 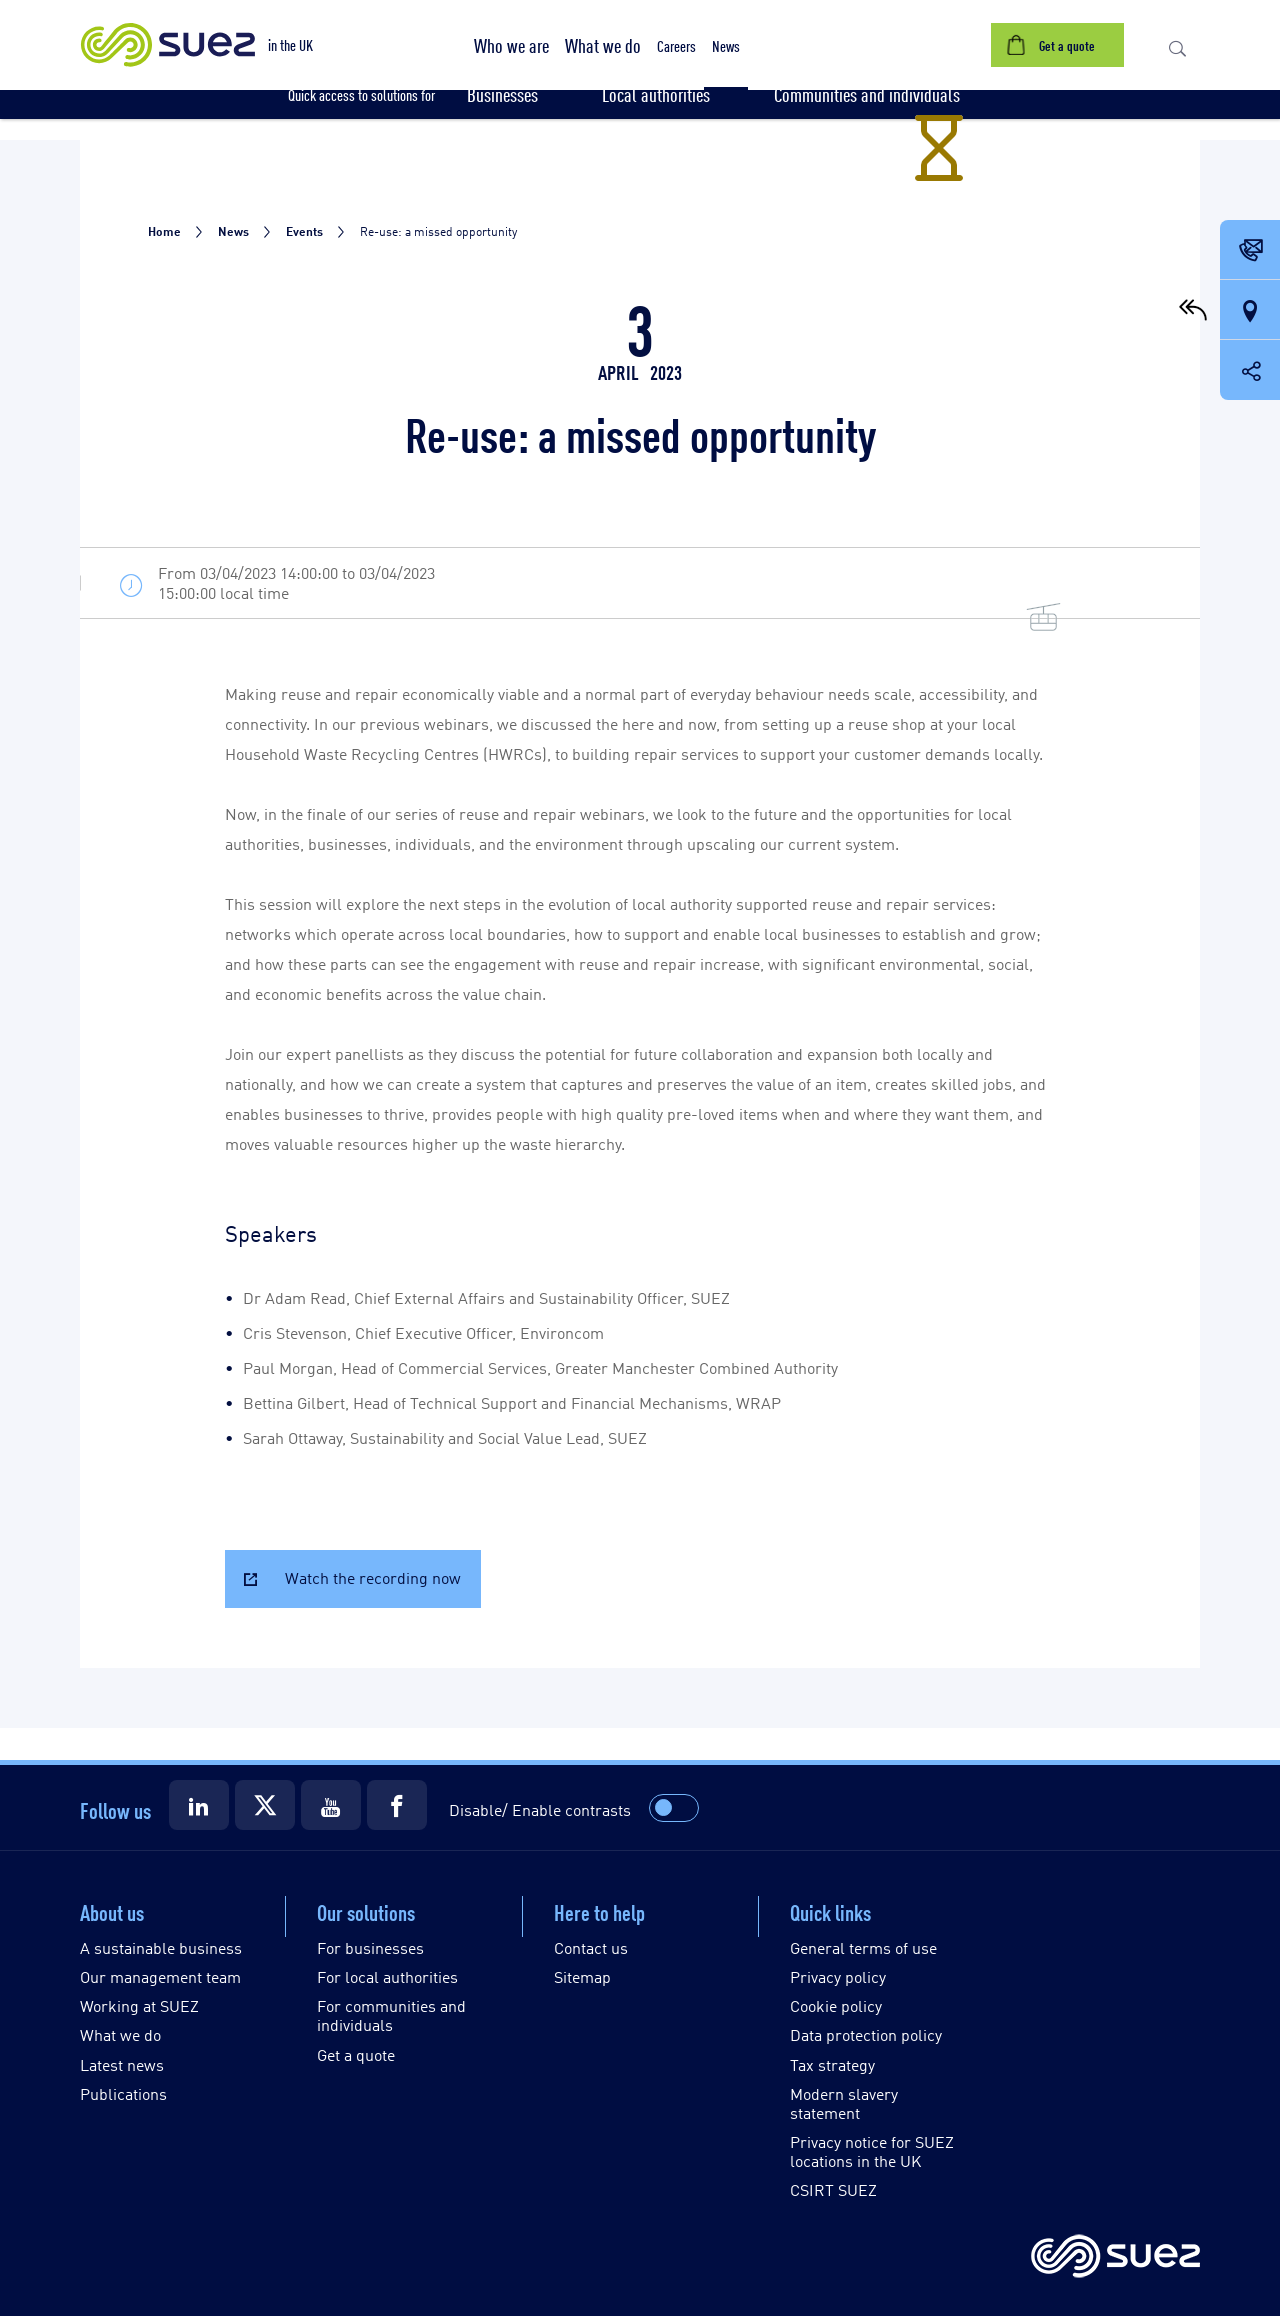 What do you see at coordinates (1043, 617) in the screenshot?
I see `access cable car or gondola transit options` at bounding box center [1043, 617].